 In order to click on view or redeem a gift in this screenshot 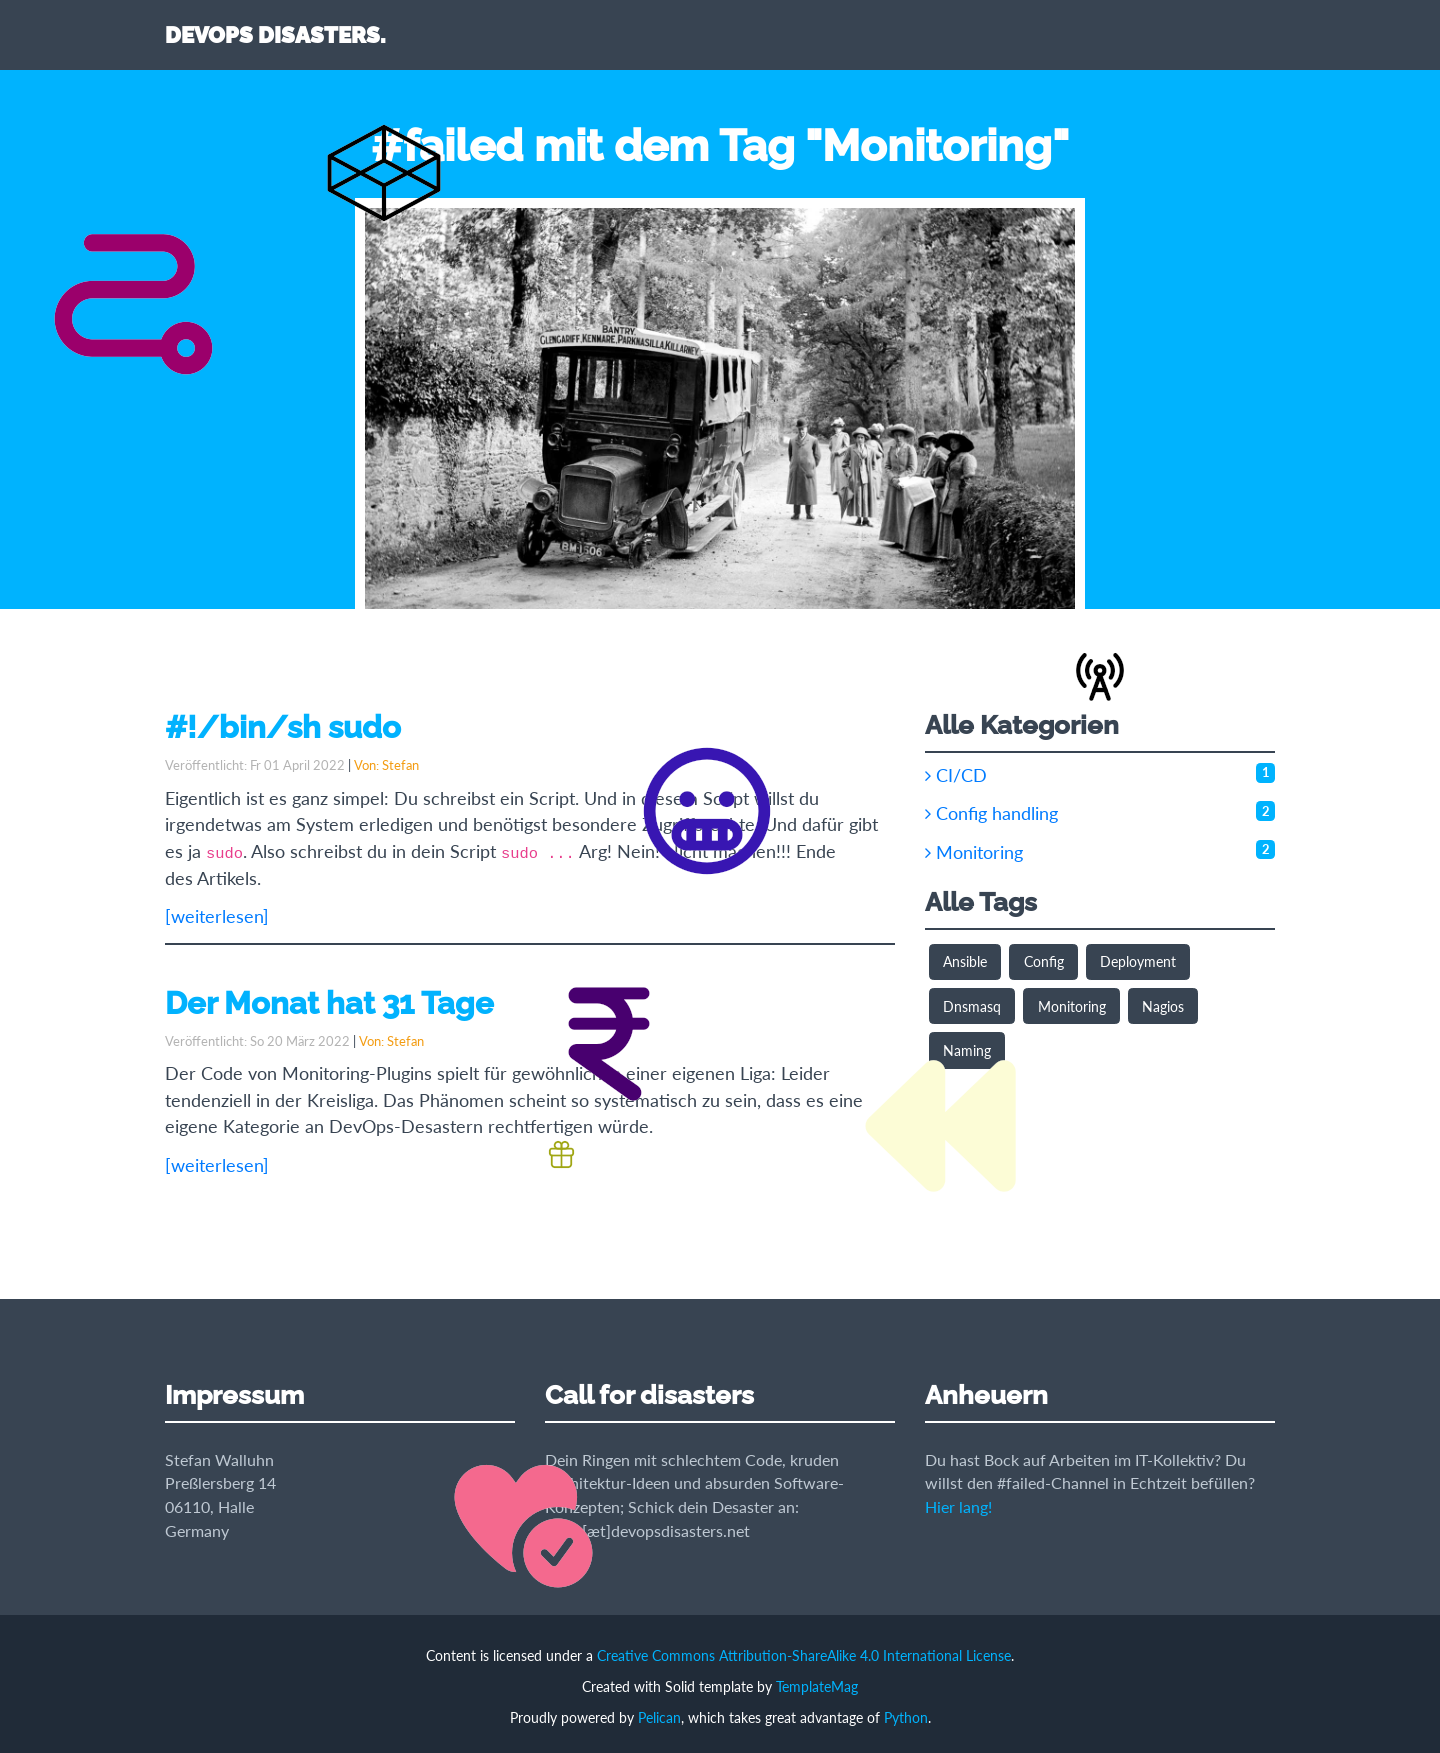, I will do `click(561, 1154)`.